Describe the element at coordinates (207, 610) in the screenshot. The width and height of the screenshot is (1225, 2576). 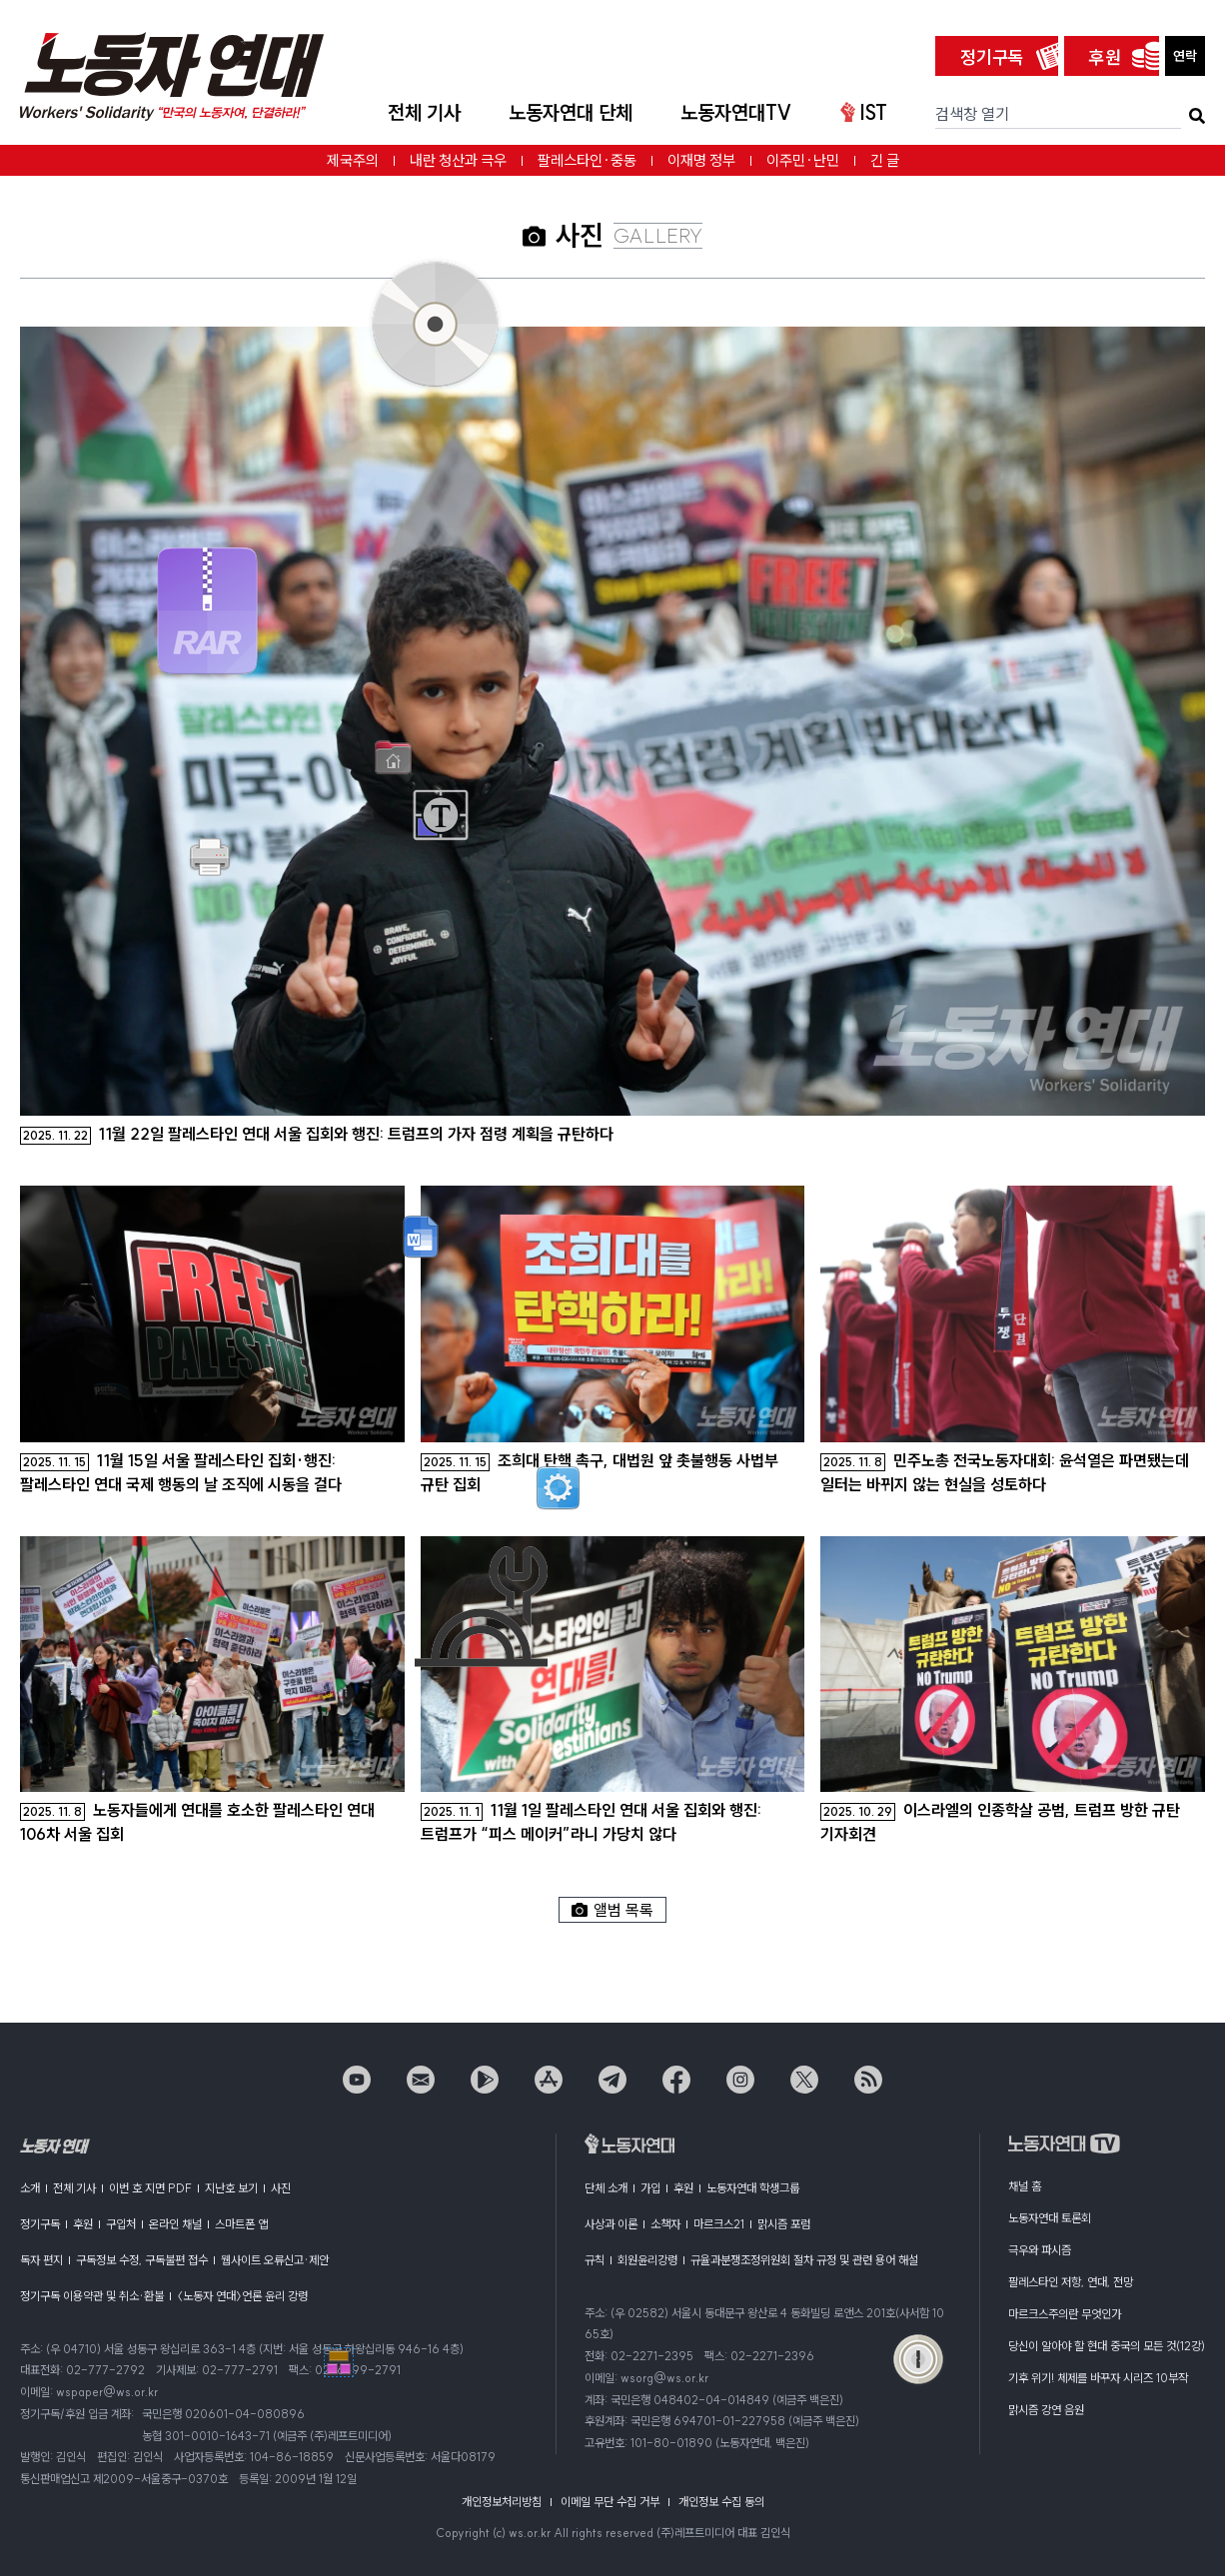
I see `a compressed RAR archive file` at that location.